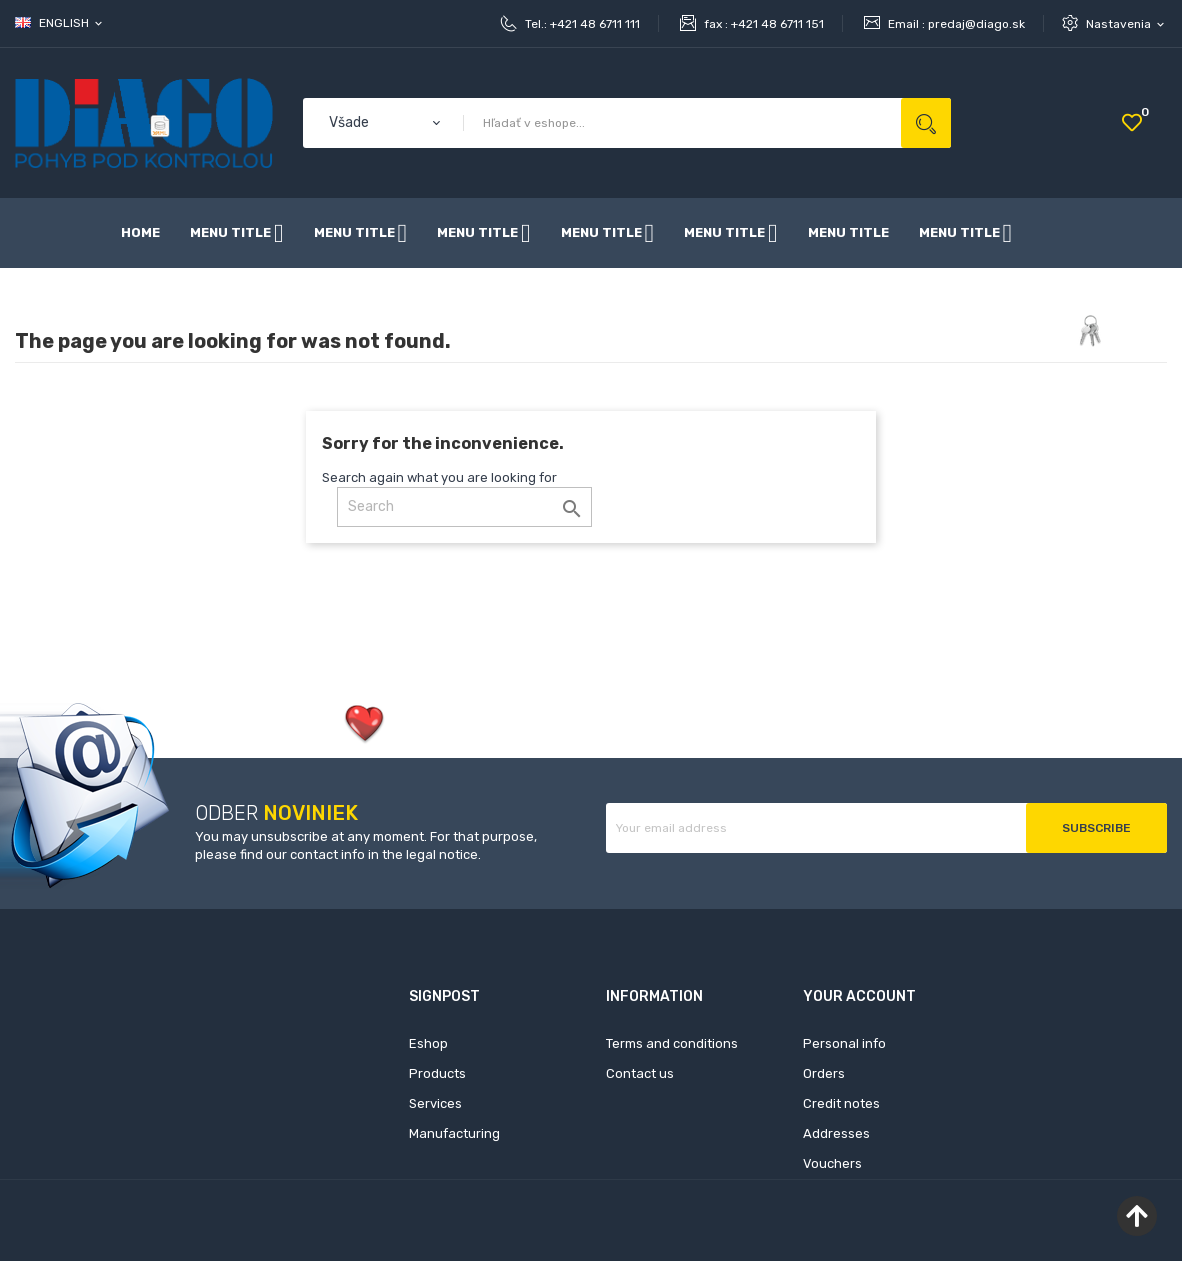  Describe the element at coordinates (1090, 331) in the screenshot. I see `access account and login settings` at that location.